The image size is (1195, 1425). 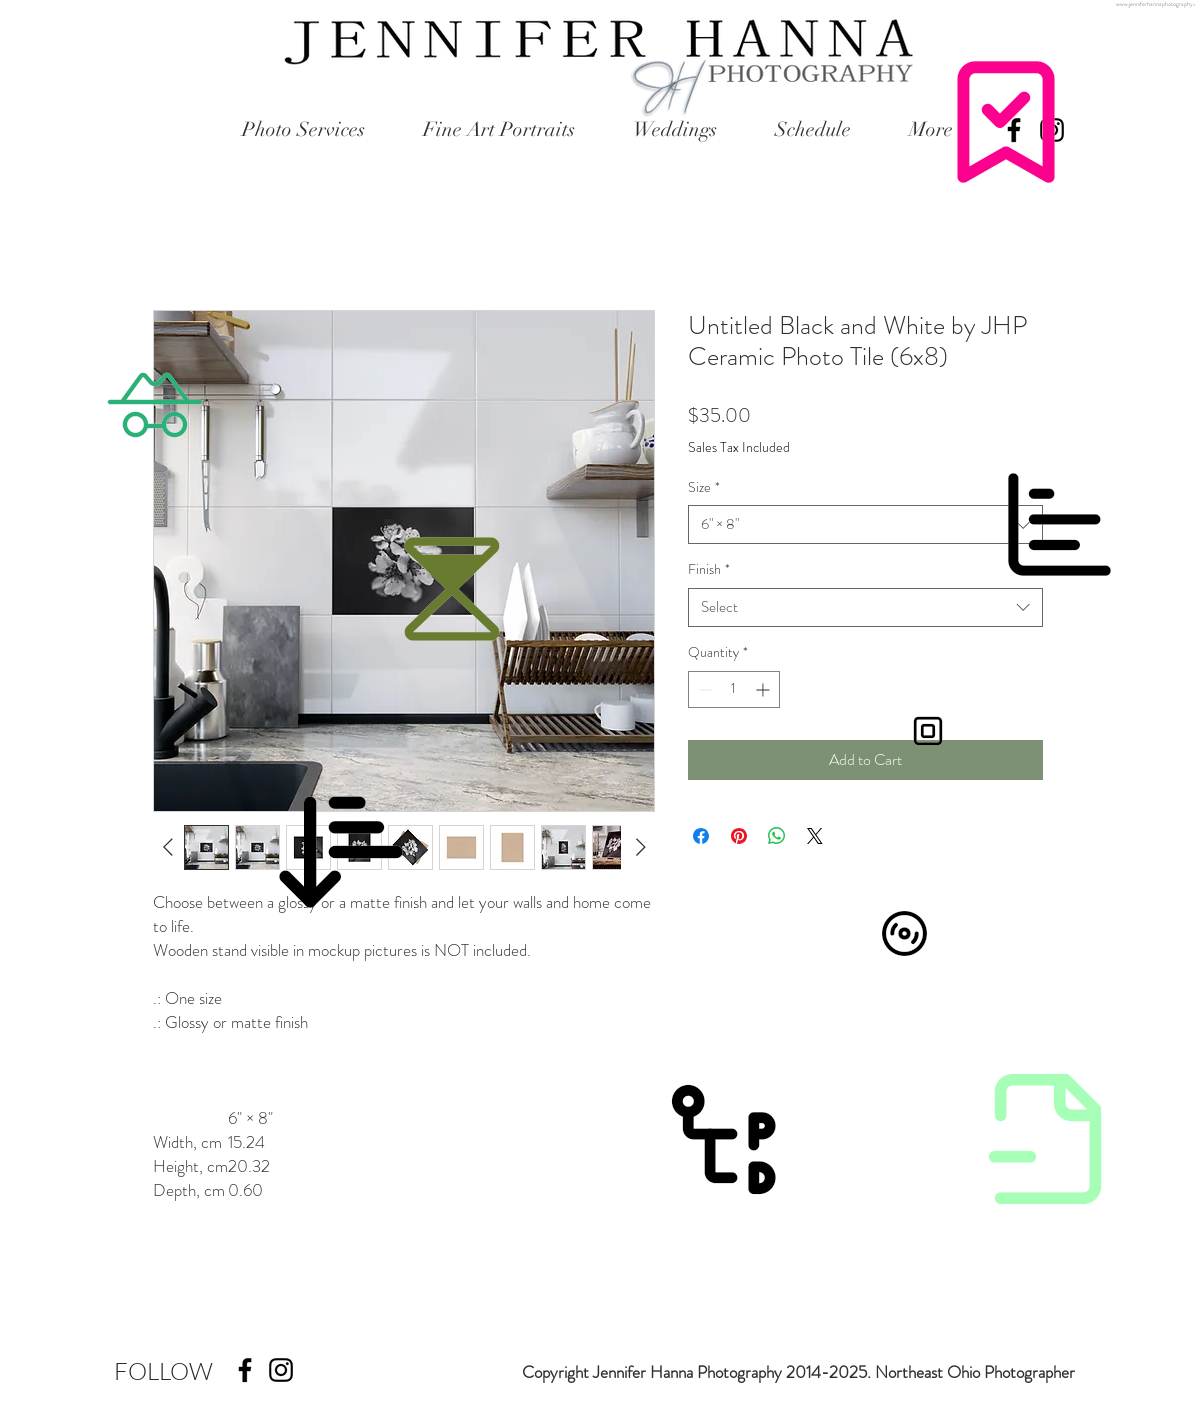 I want to click on enable incognito or private browsing mode, so click(x=155, y=405).